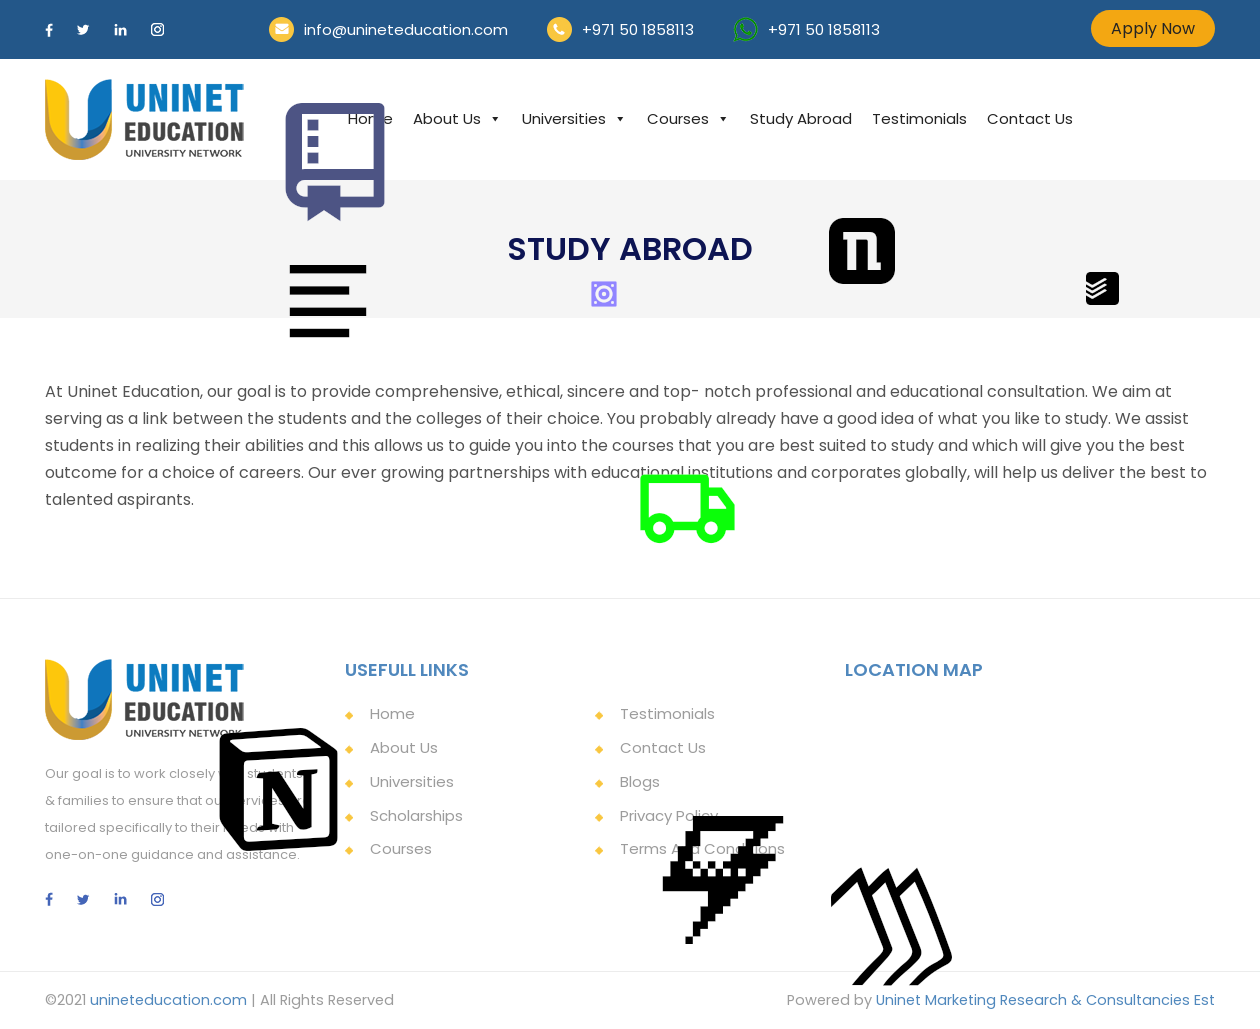  Describe the element at coordinates (862, 251) in the screenshot. I see `netcup web hosting service logo` at that location.